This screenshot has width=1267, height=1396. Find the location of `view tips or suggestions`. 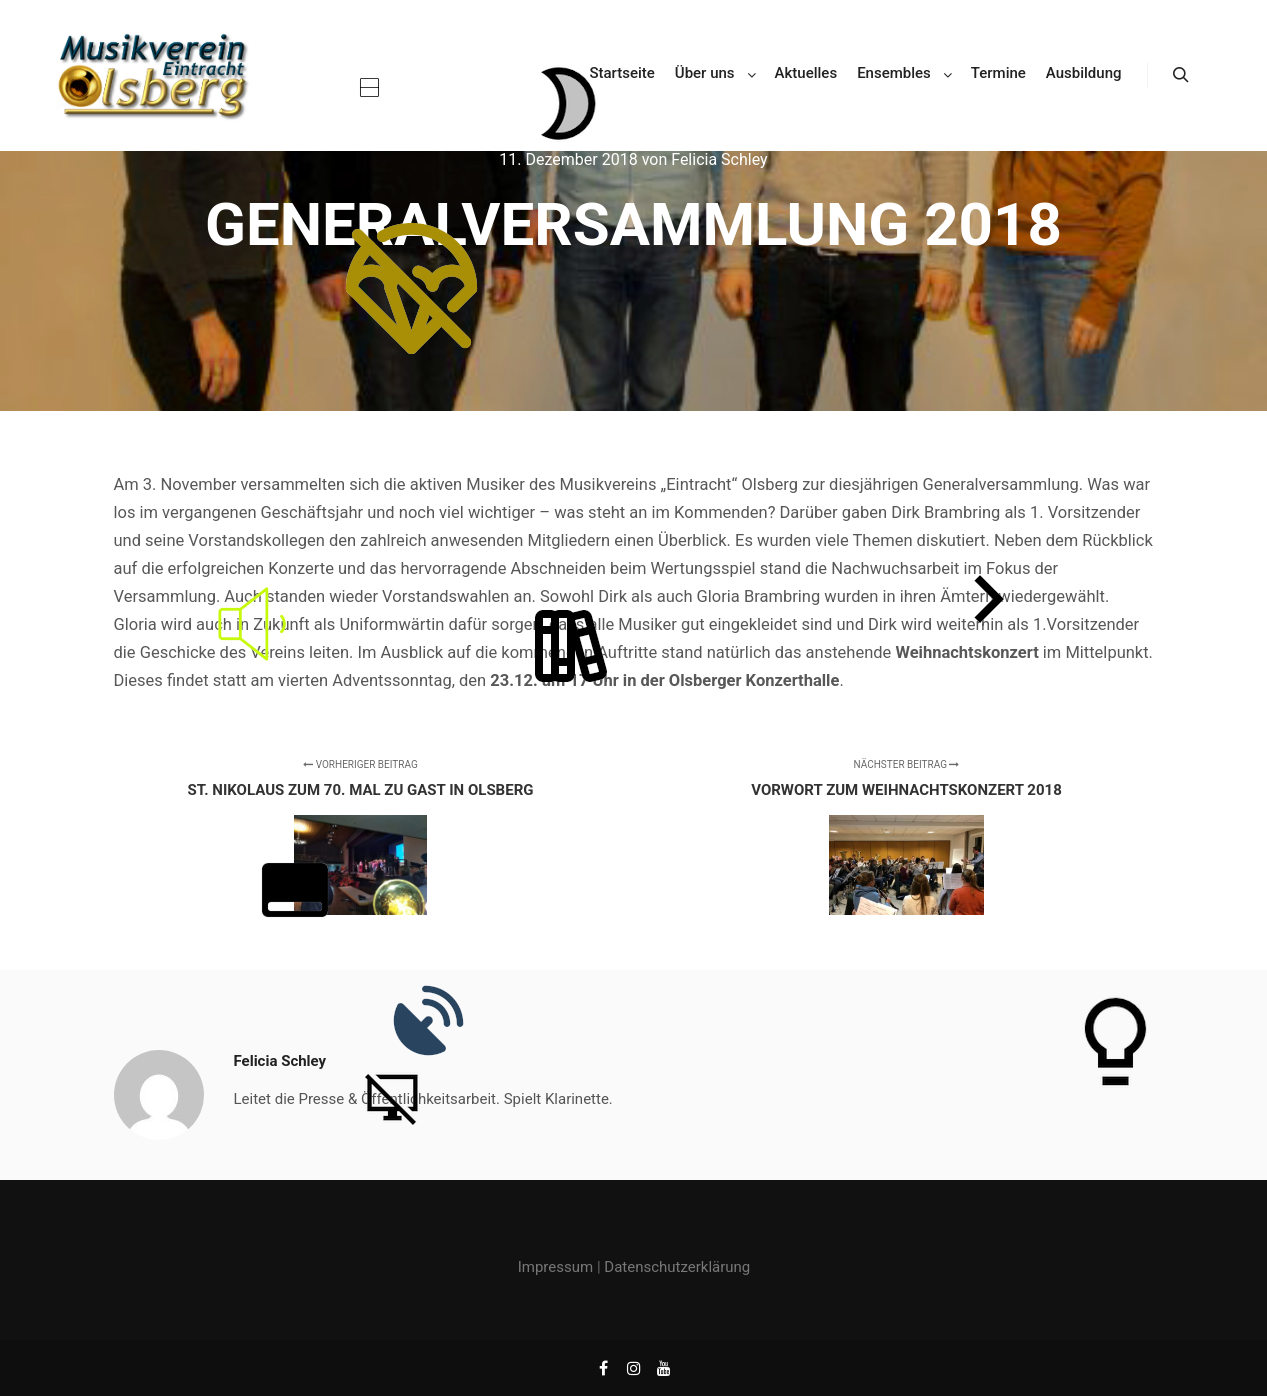

view tips or suggestions is located at coordinates (1115, 1041).